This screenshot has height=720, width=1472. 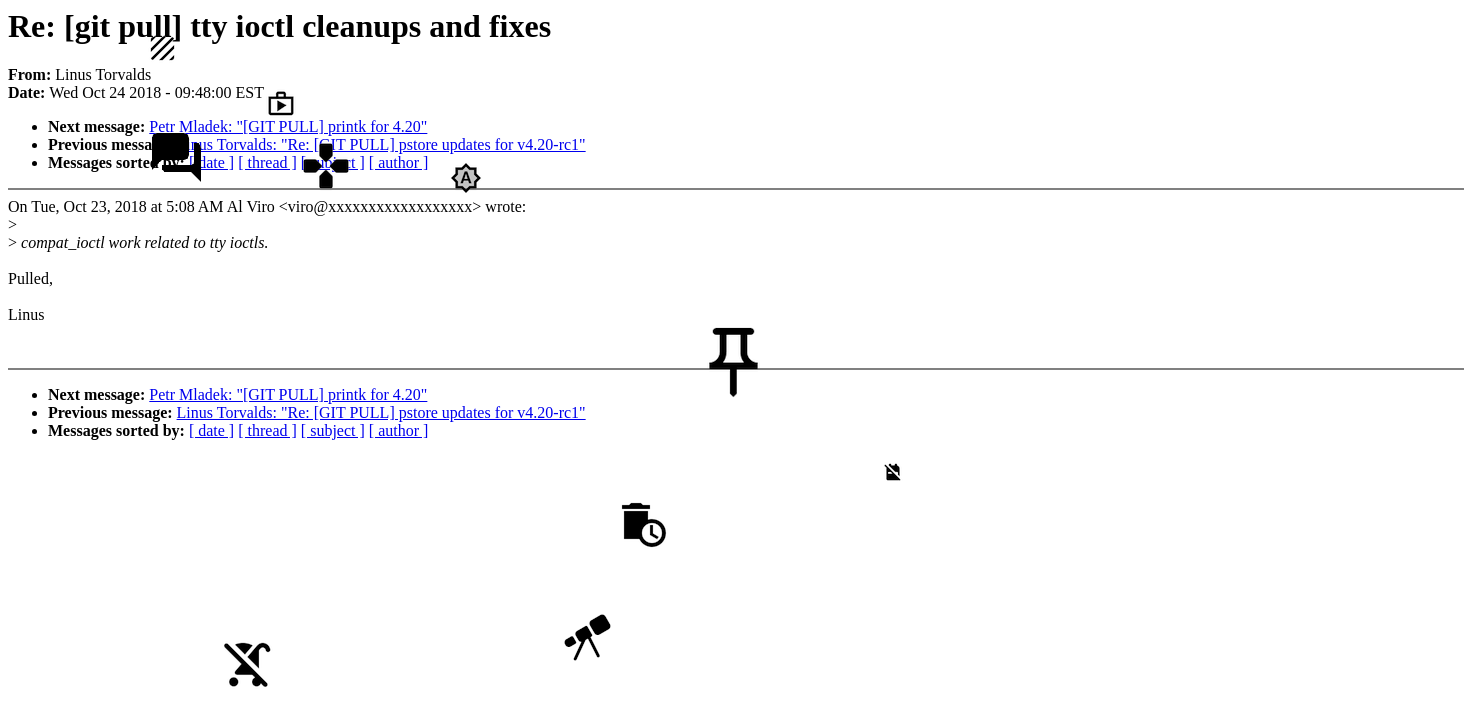 What do you see at coordinates (893, 472) in the screenshot?
I see `no backpacks allowed` at bounding box center [893, 472].